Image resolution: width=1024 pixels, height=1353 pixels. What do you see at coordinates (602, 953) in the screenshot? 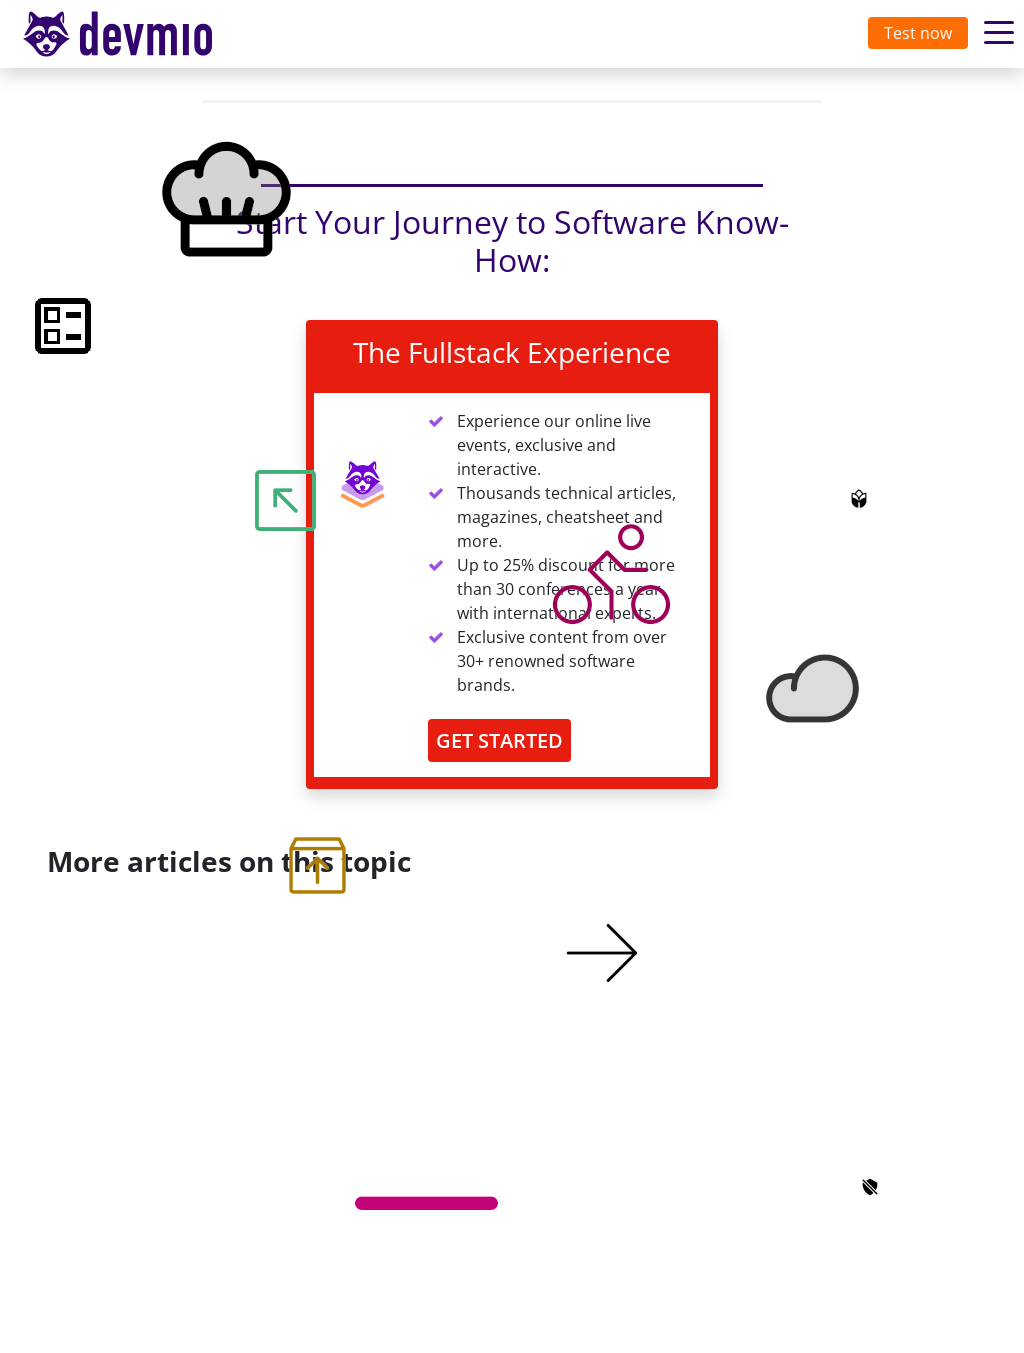
I see `navigate to the next item or page` at bounding box center [602, 953].